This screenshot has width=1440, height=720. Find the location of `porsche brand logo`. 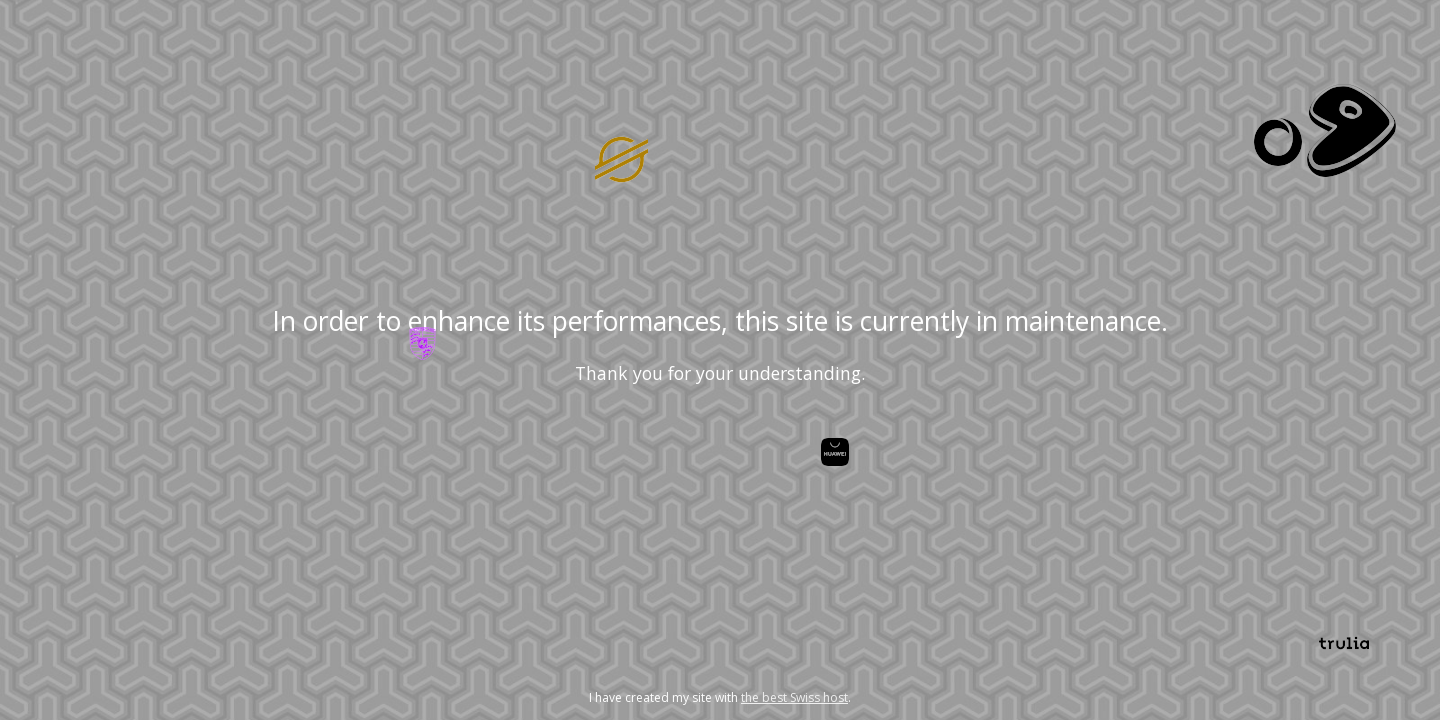

porsche brand logo is located at coordinates (422, 343).